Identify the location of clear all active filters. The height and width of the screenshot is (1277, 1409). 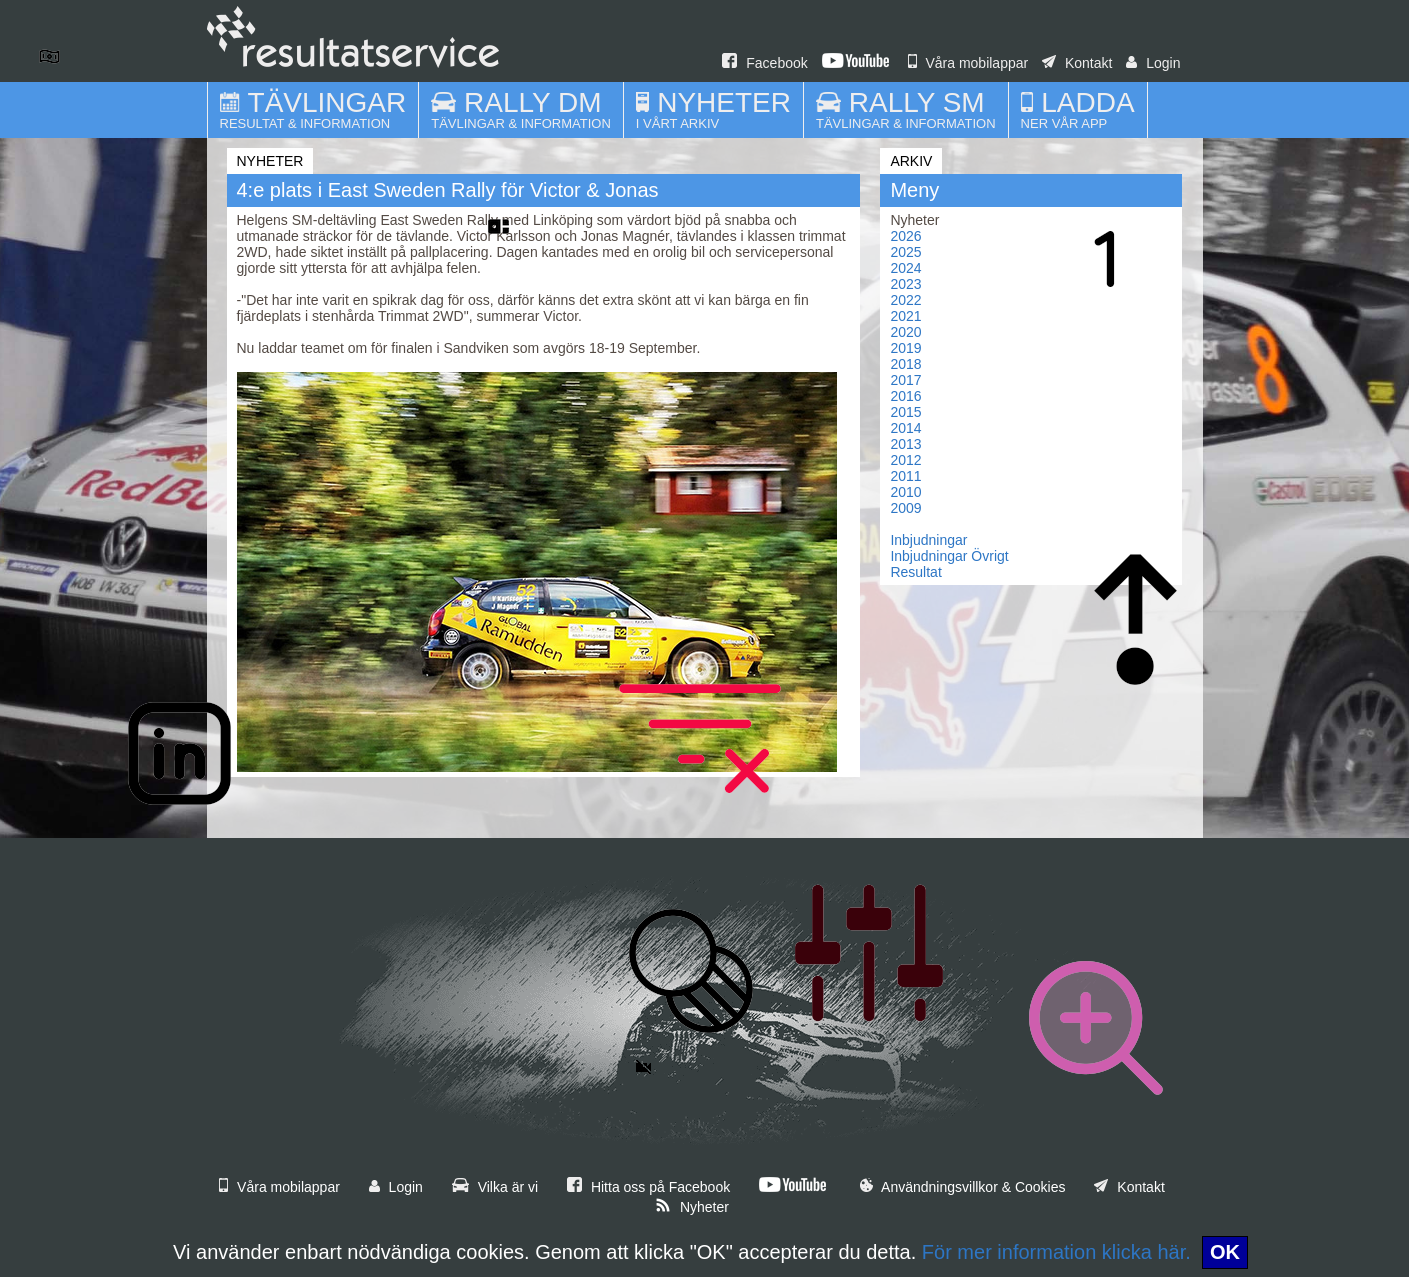
(700, 718).